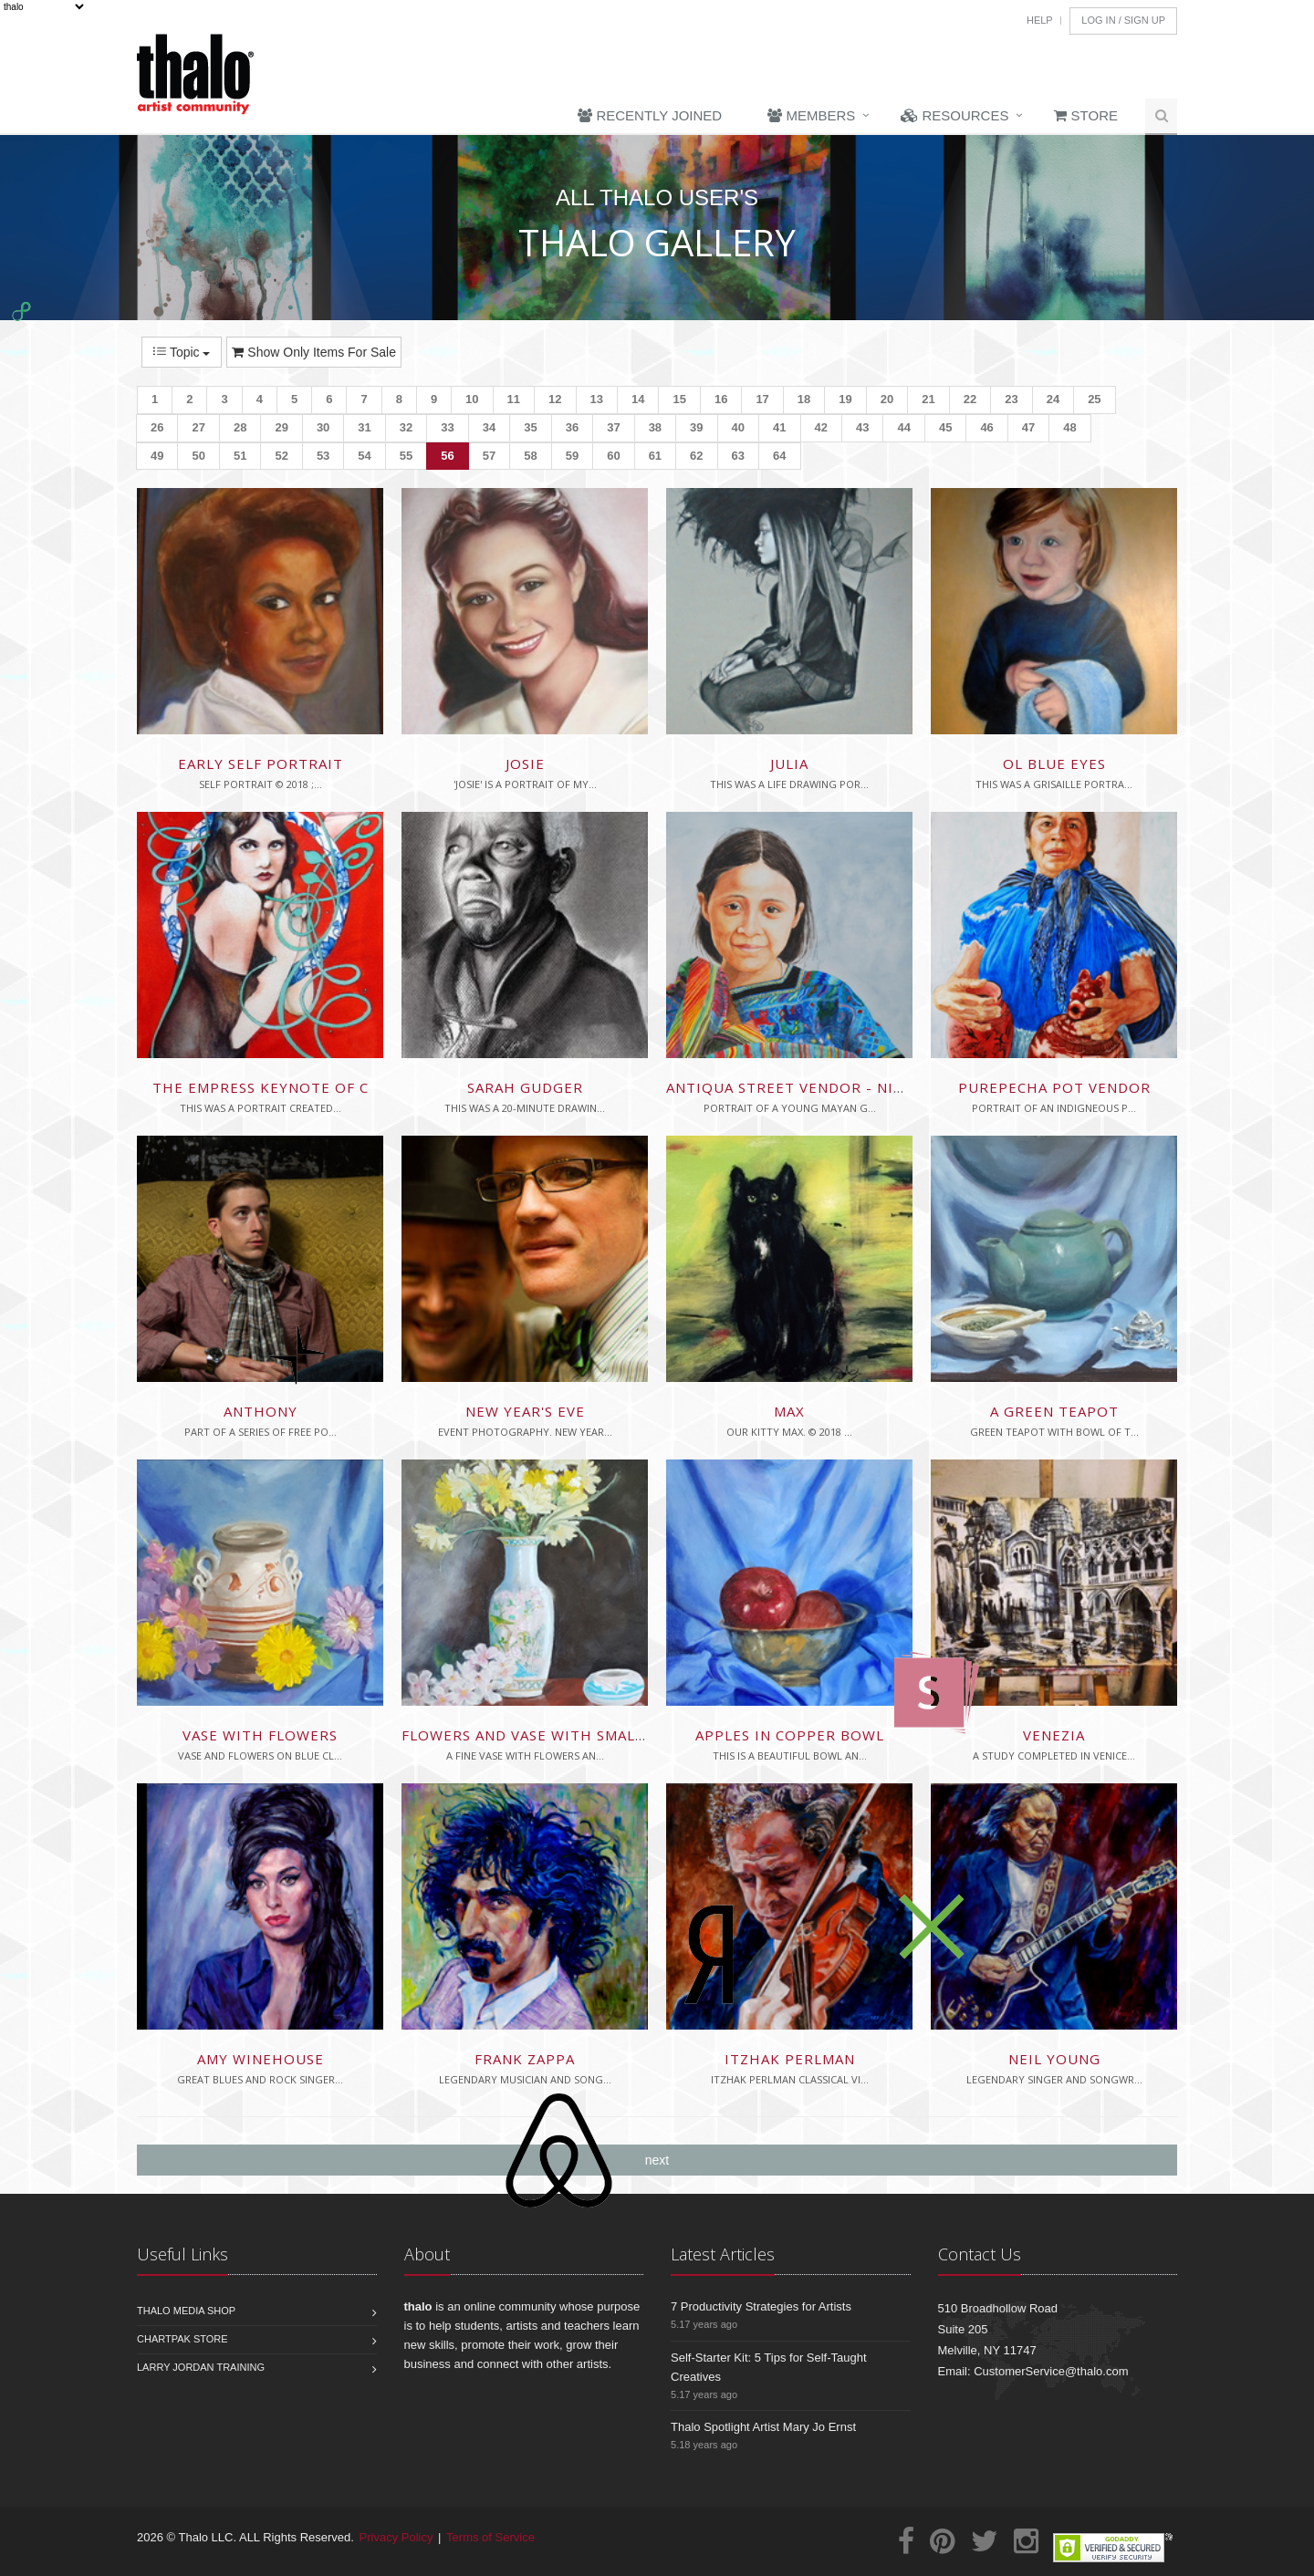  What do you see at coordinates (558, 2150) in the screenshot?
I see `open the Airbnb app` at bounding box center [558, 2150].